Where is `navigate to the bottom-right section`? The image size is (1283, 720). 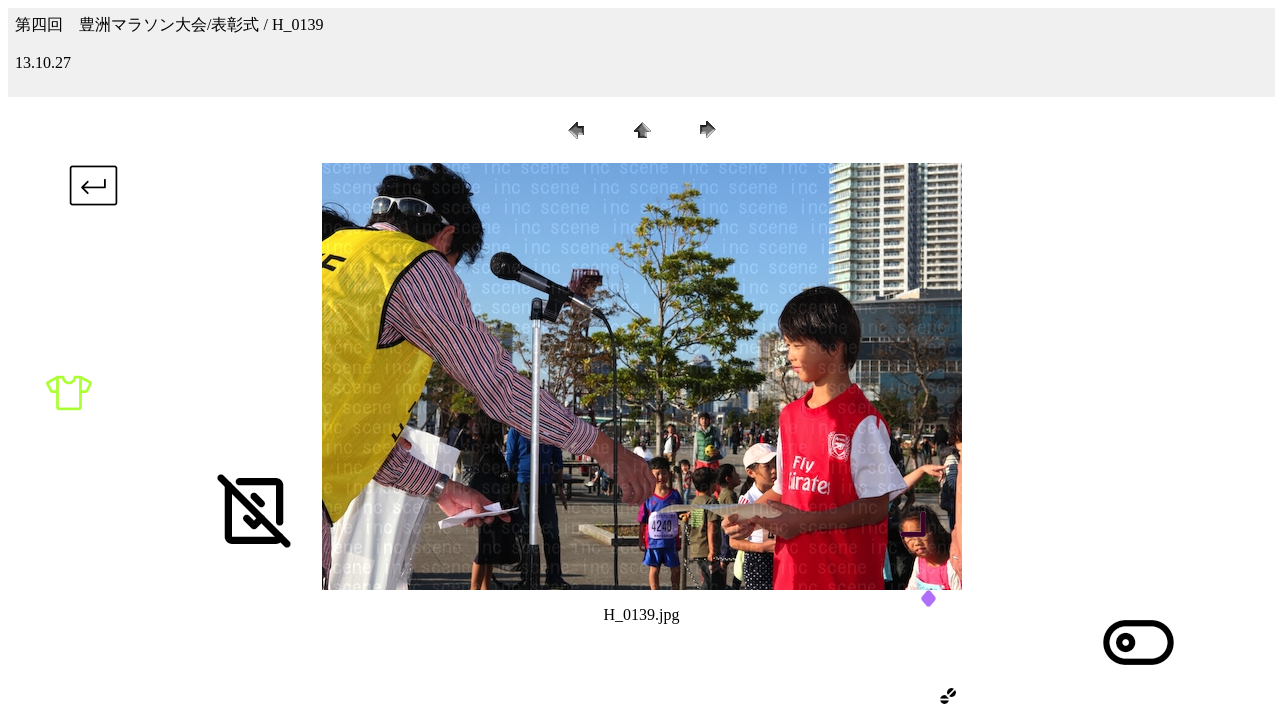
navigate to the bottom-right section is located at coordinates (913, 524).